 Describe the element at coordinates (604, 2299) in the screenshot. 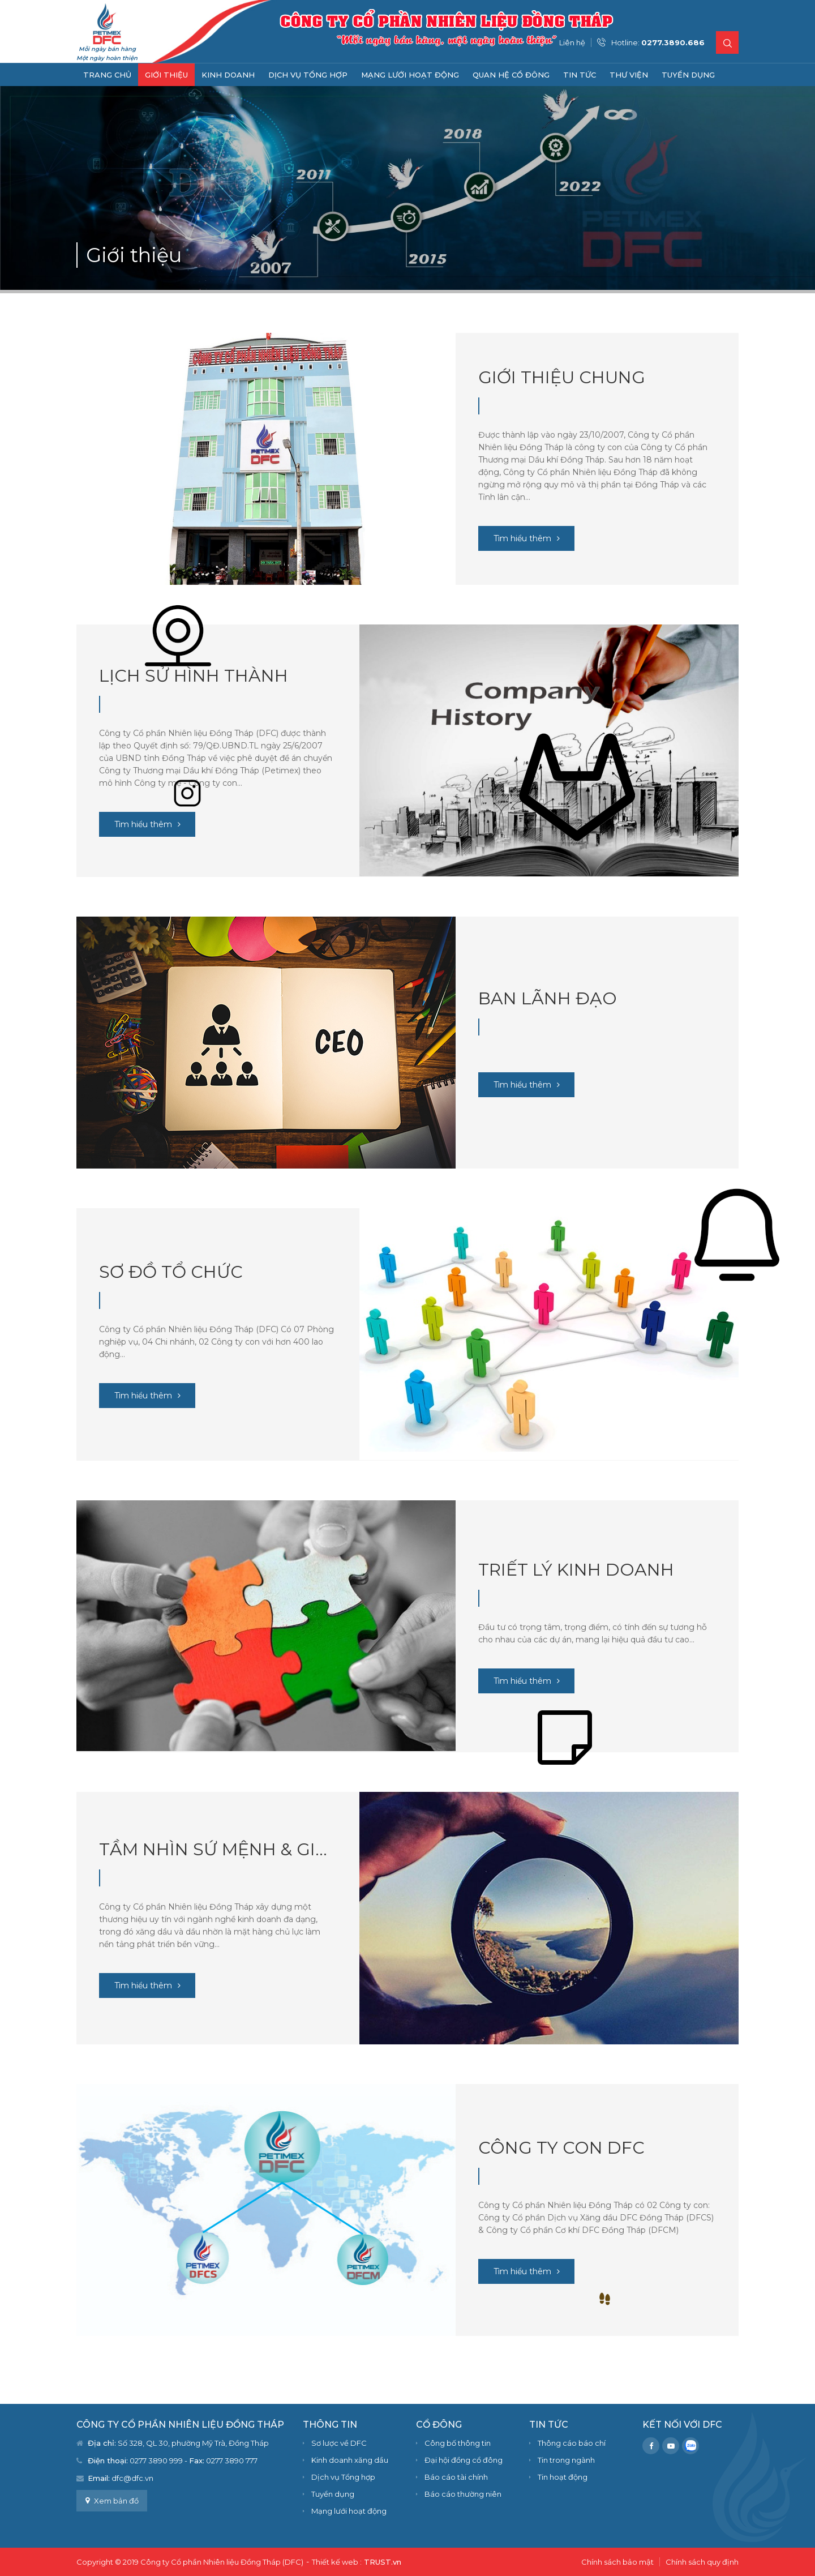

I see `view step tracking or walking activity` at that location.